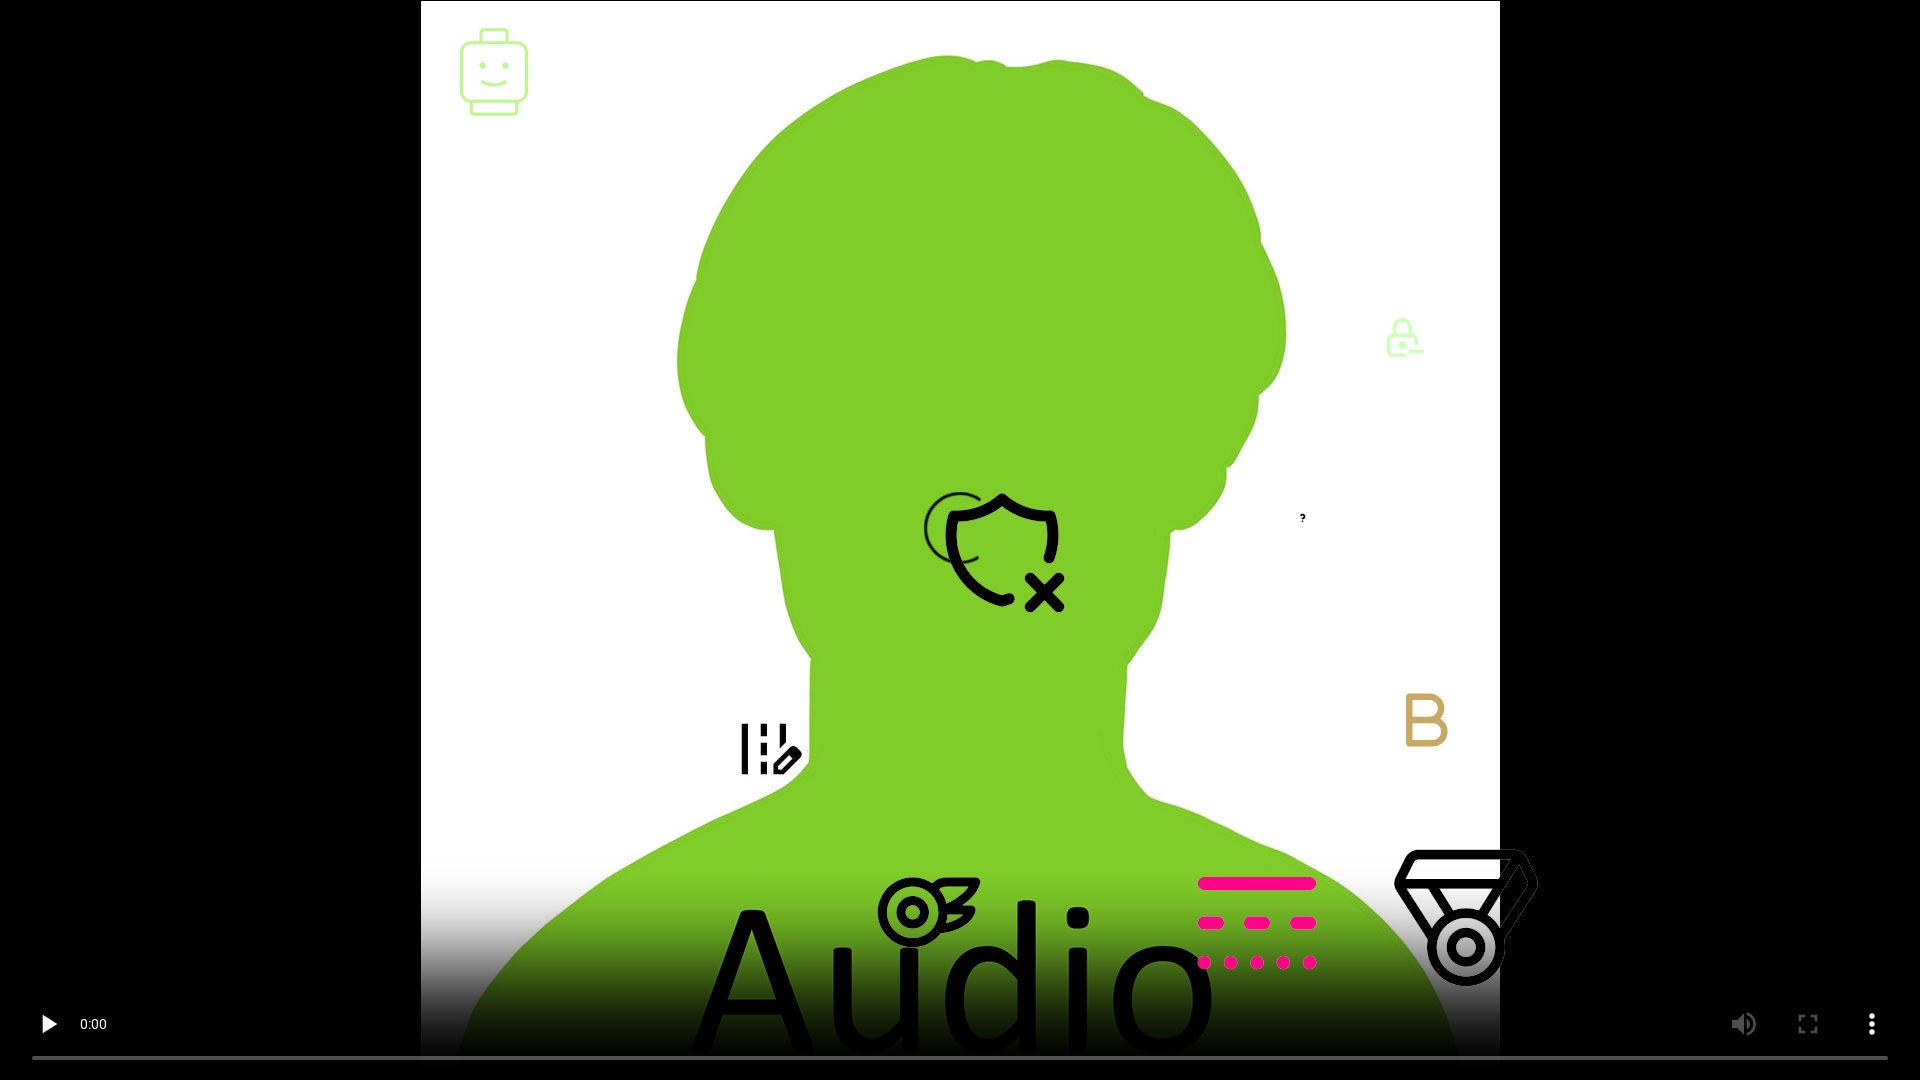  Describe the element at coordinates (494, 72) in the screenshot. I see `indicates a playful or fun mode` at that location.